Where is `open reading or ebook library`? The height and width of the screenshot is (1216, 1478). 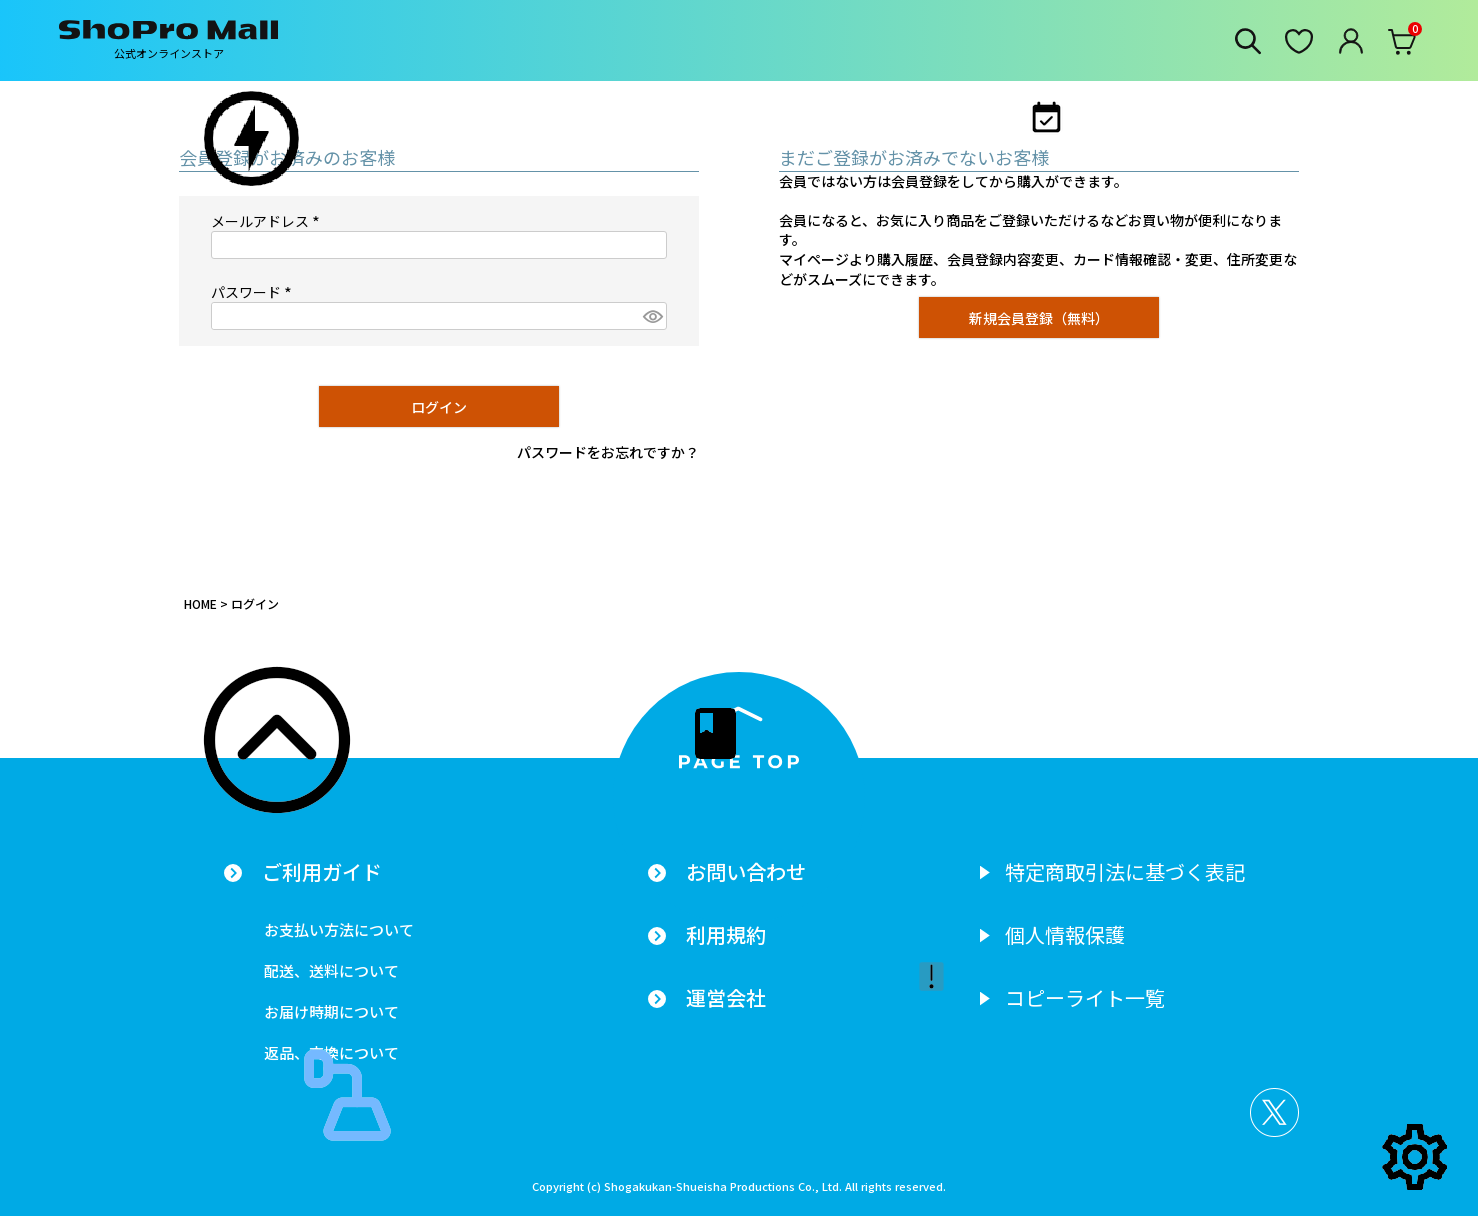
open reading or ebook library is located at coordinates (715, 733).